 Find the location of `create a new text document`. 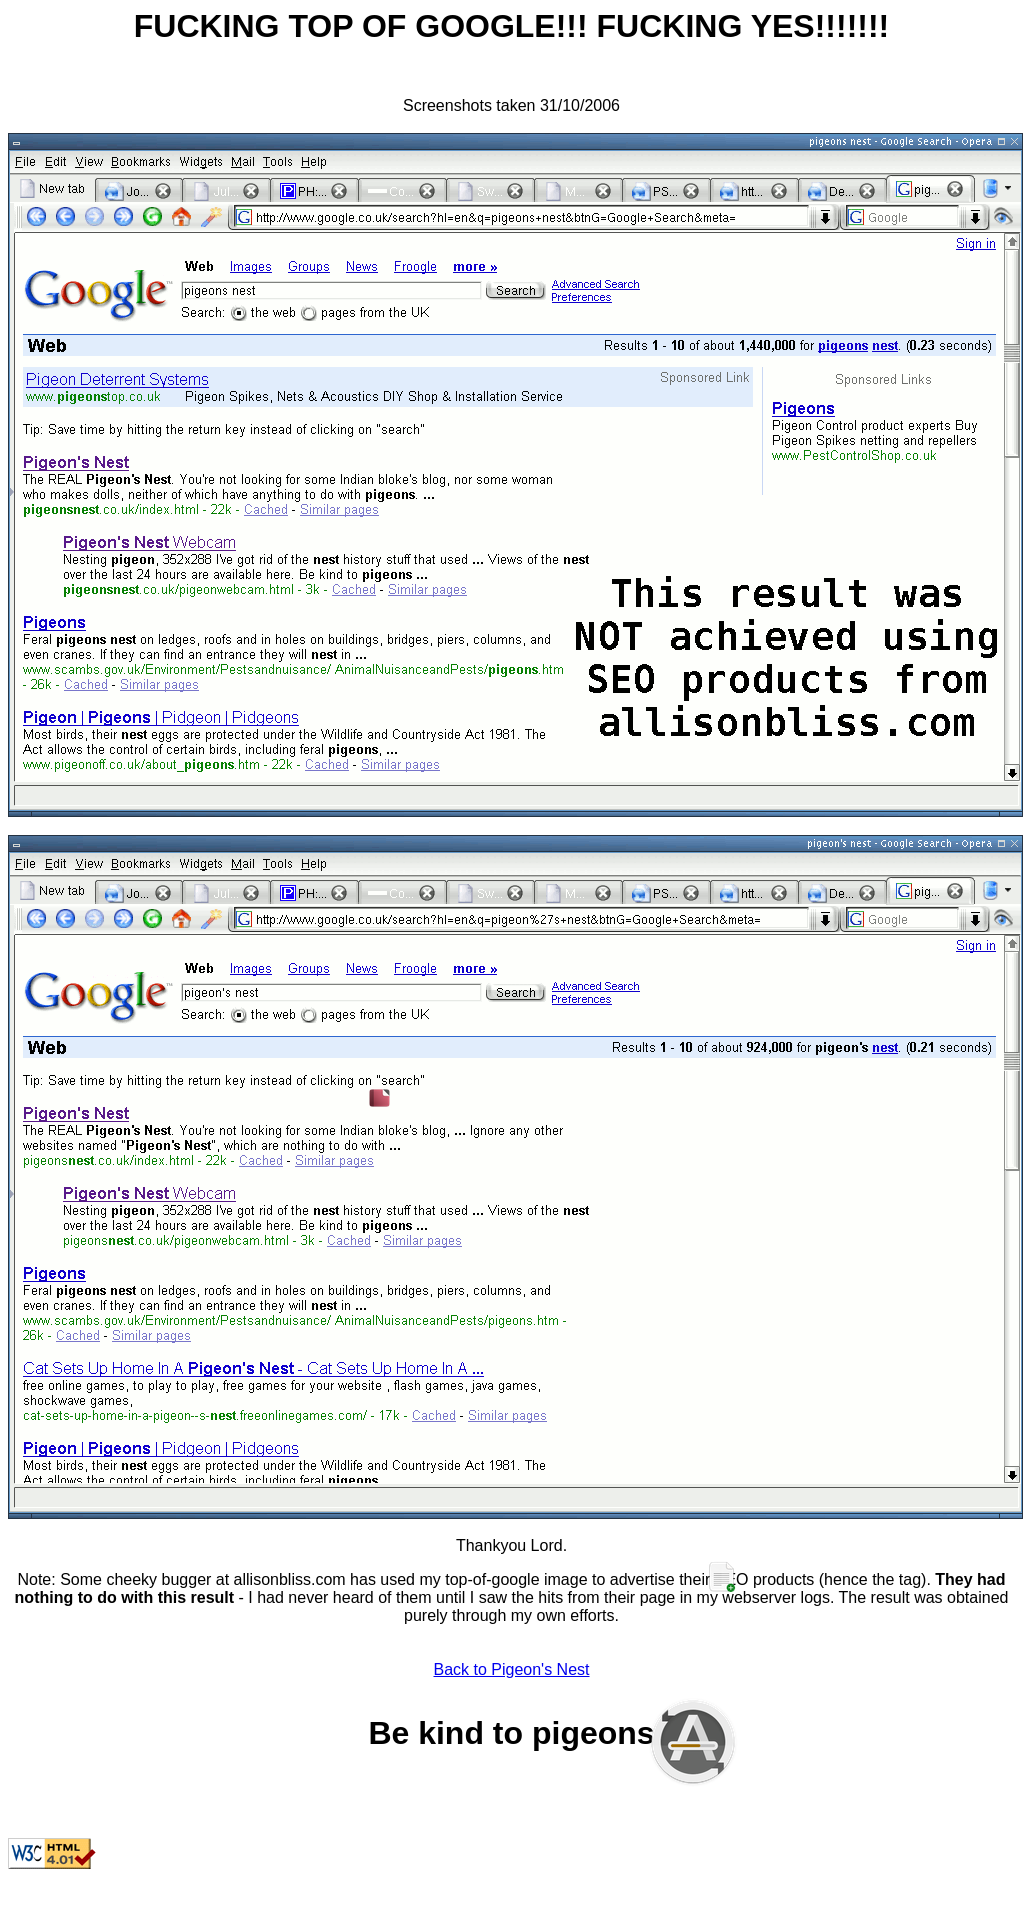

create a new text document is located at coordinates (721, 1576).